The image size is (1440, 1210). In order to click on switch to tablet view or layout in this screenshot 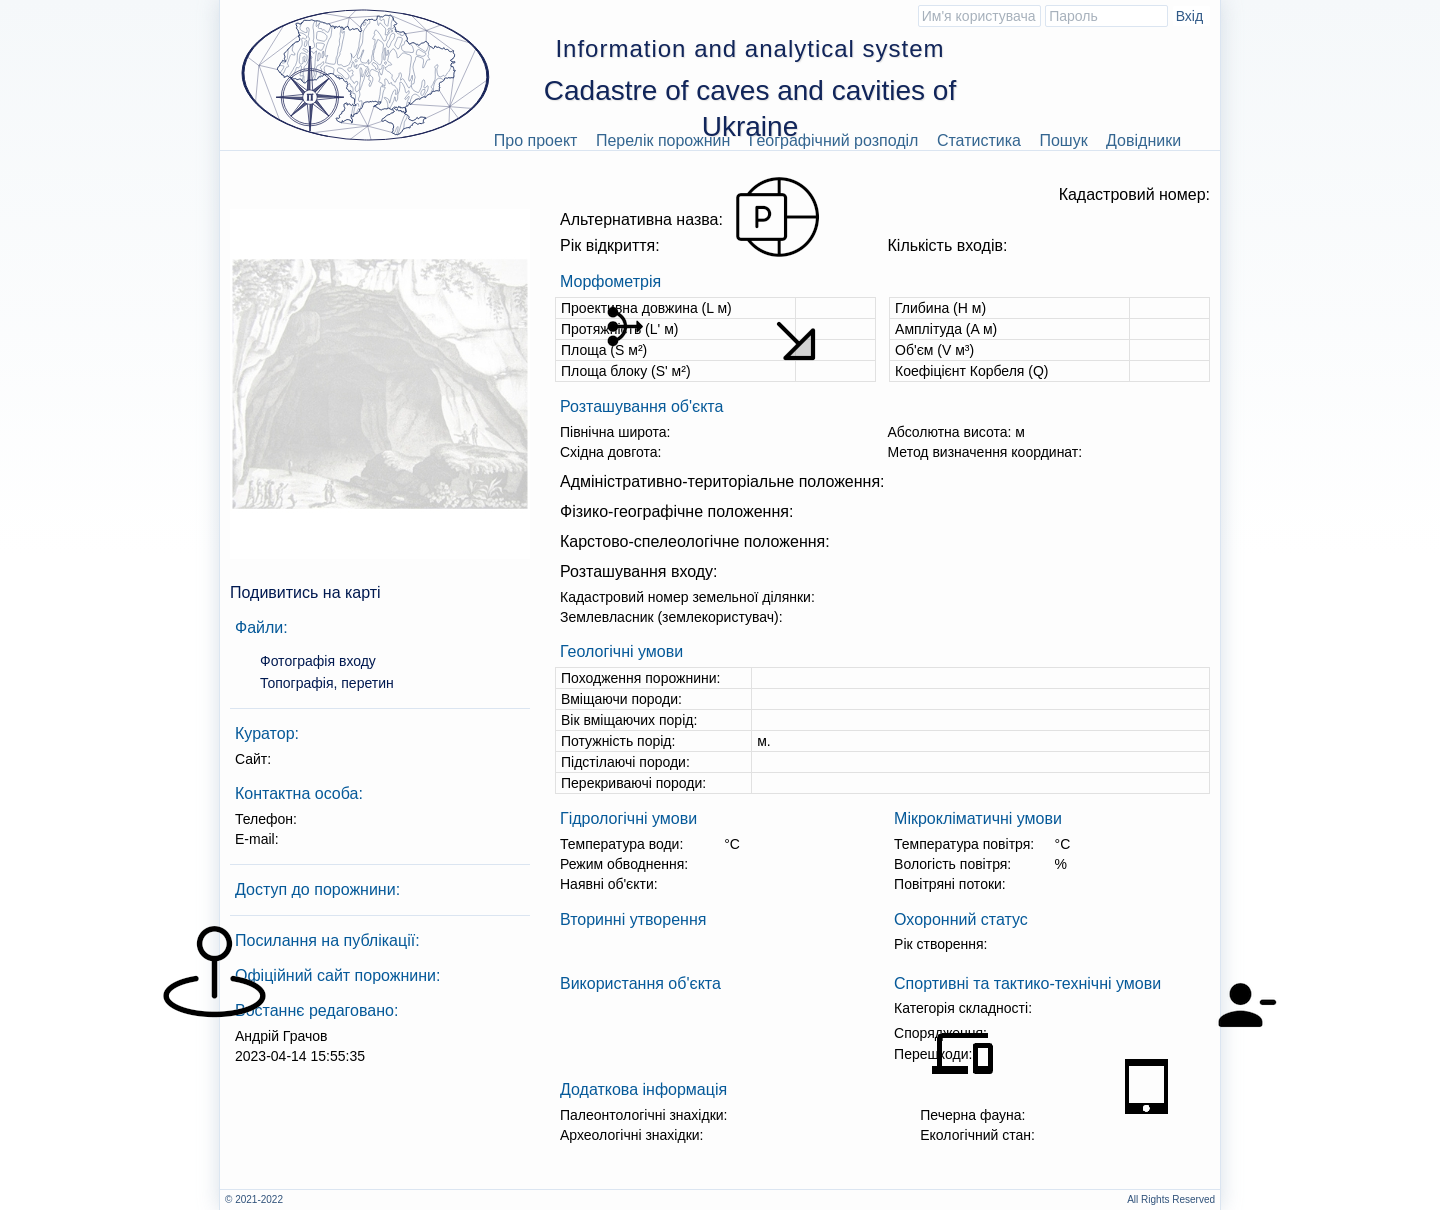, I will do `click(1147, 1086)`.